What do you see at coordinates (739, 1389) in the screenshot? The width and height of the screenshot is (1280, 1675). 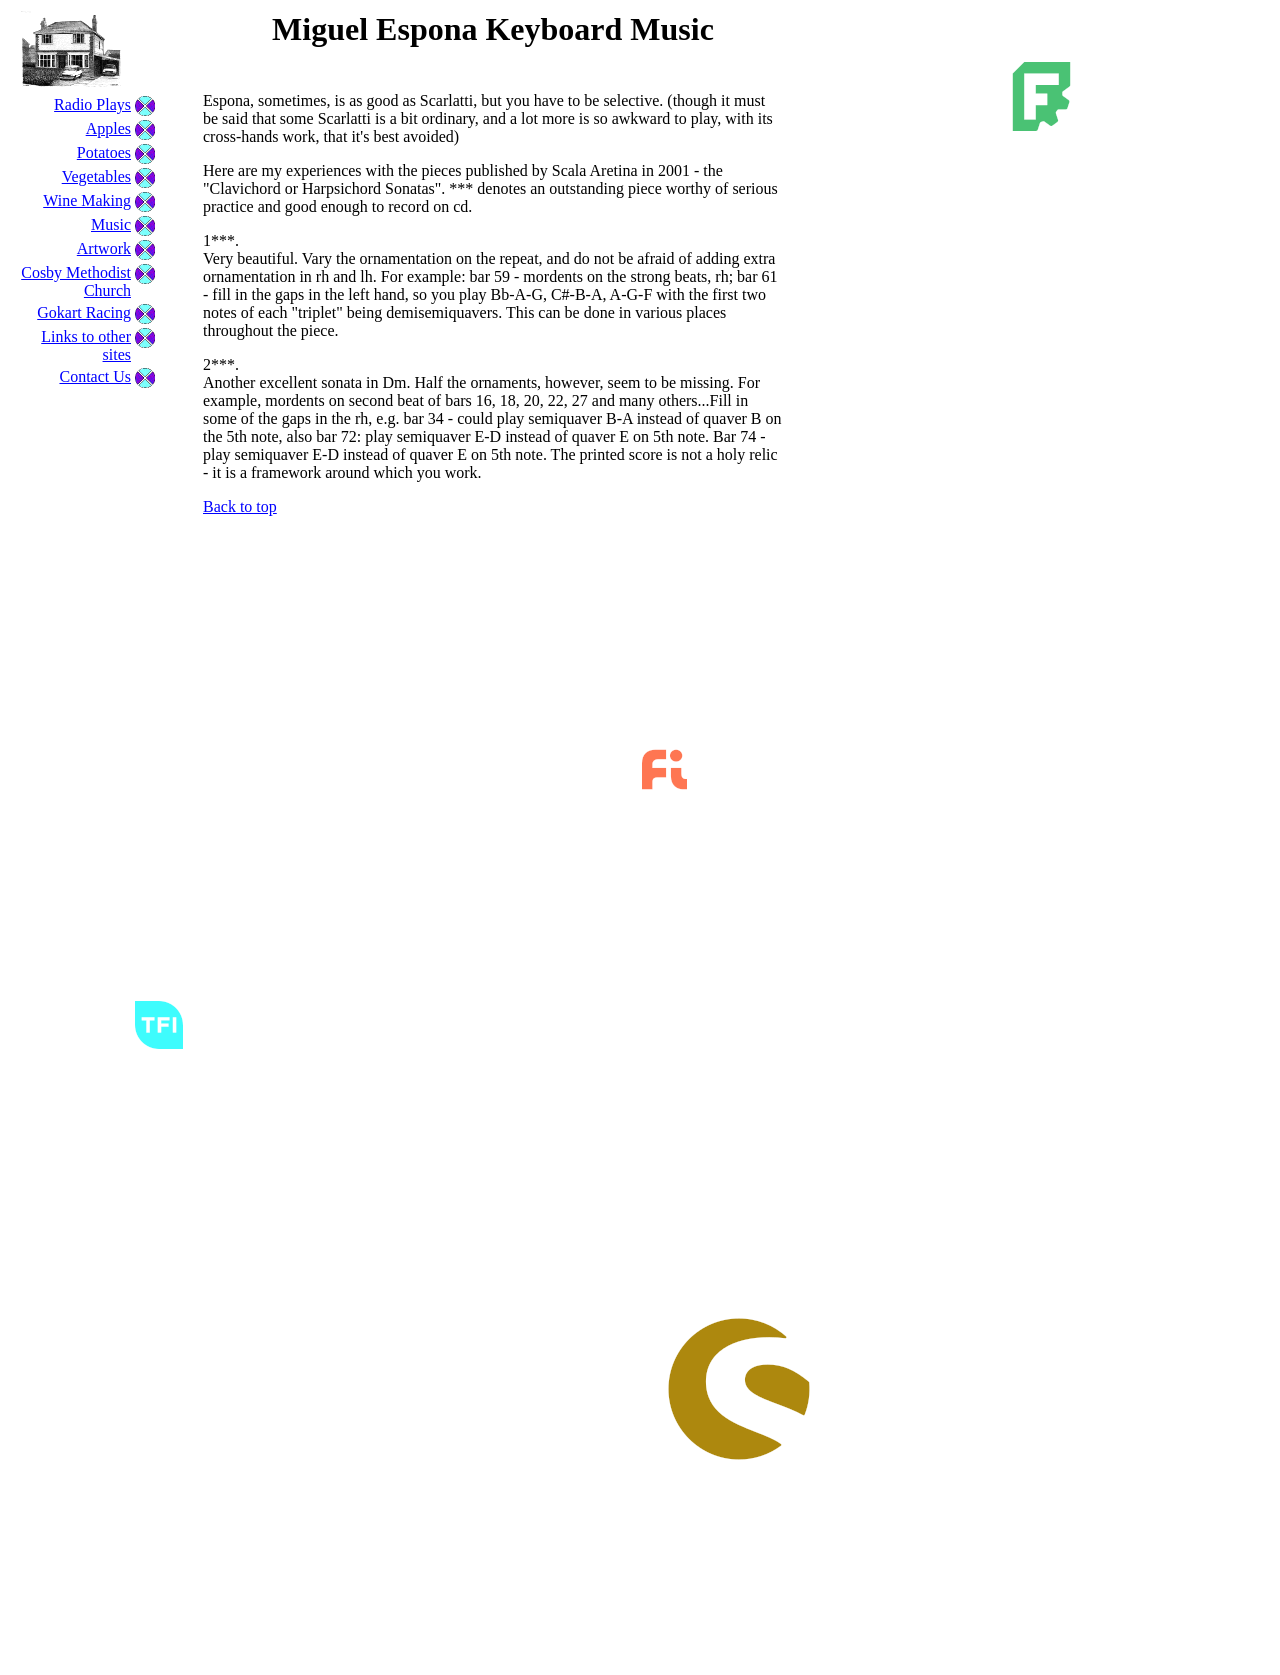 I see `shopware e-commerce platform logo` at bounding box center [739, 1389].